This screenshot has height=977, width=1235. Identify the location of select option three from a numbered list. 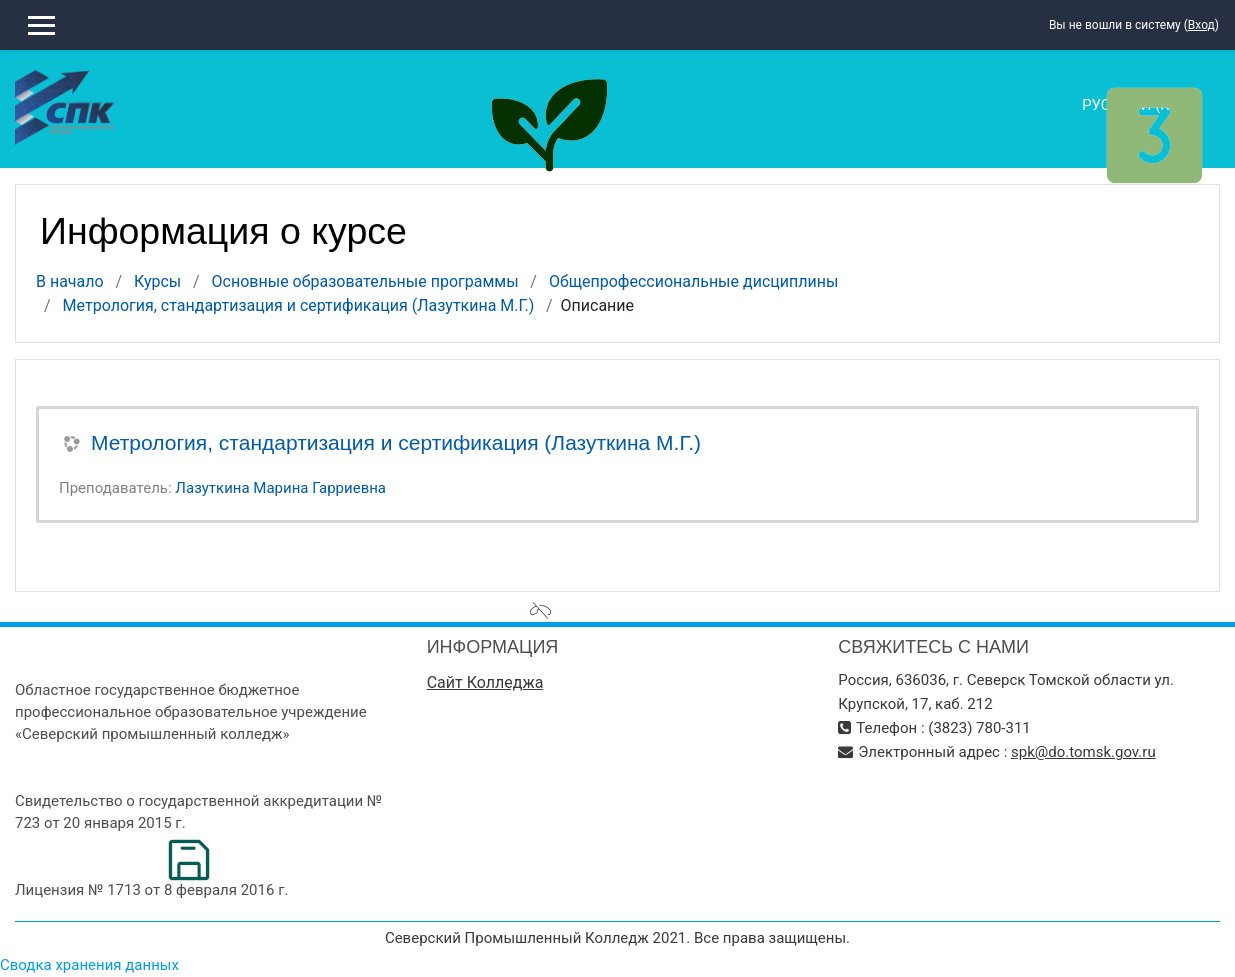
(1154, 135).